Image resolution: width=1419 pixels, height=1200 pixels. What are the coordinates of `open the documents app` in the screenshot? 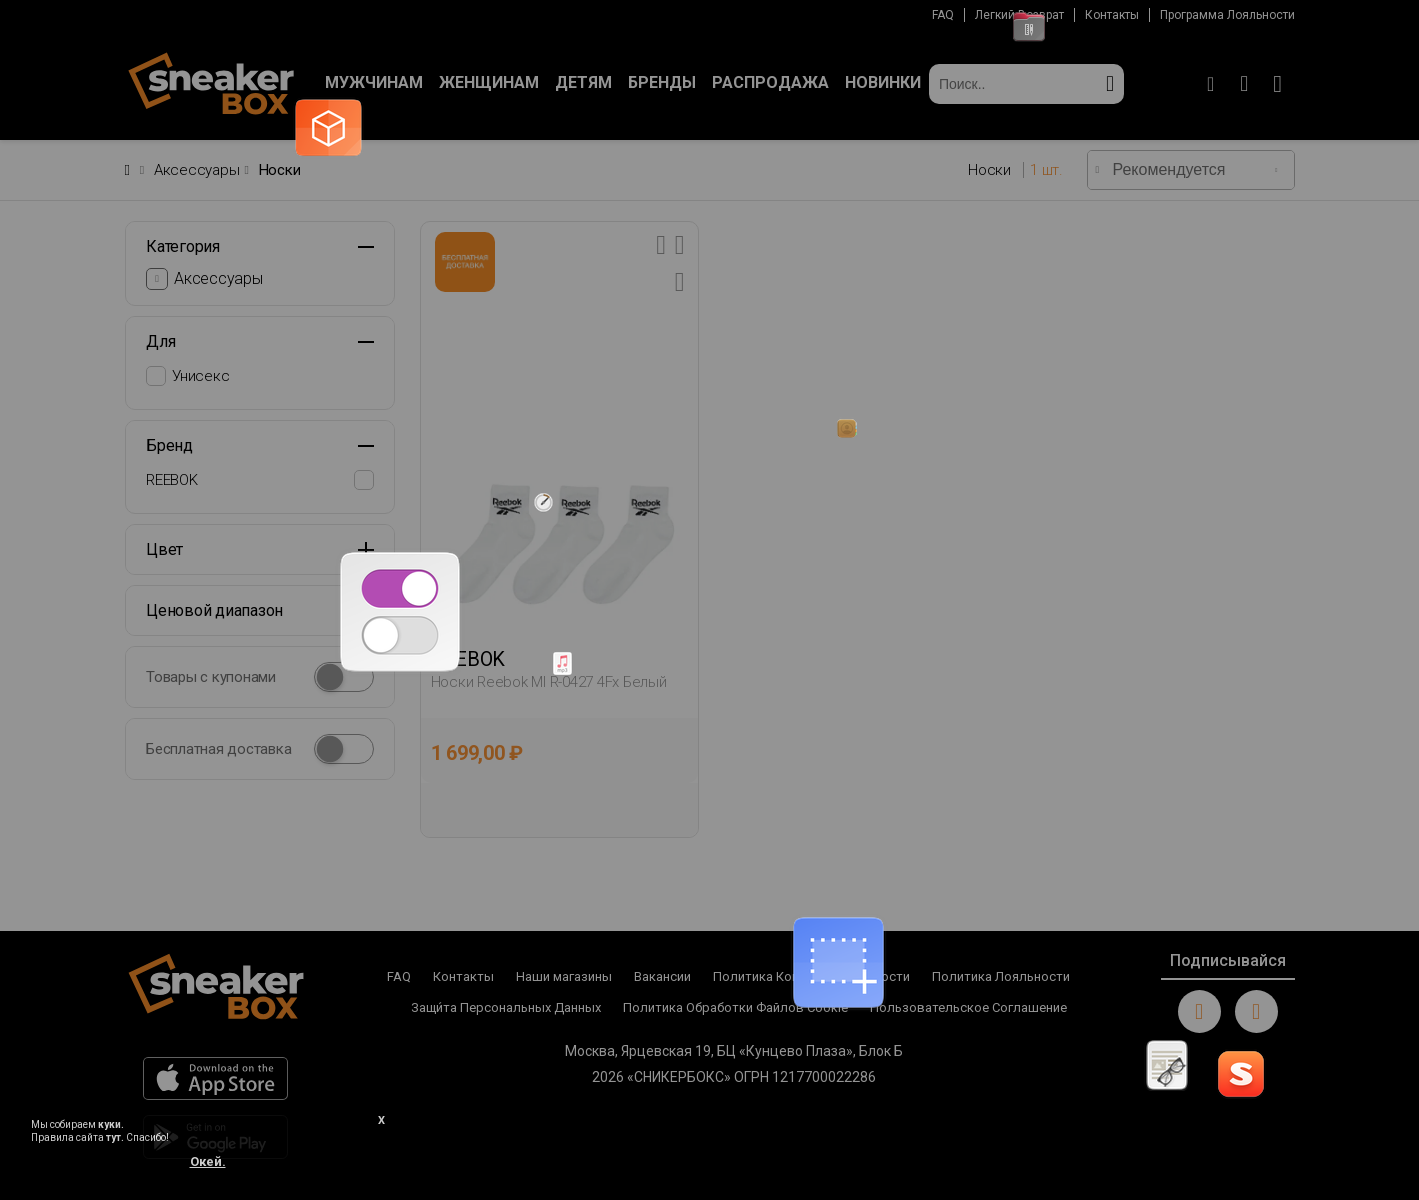 It's located at (1167, 1065).